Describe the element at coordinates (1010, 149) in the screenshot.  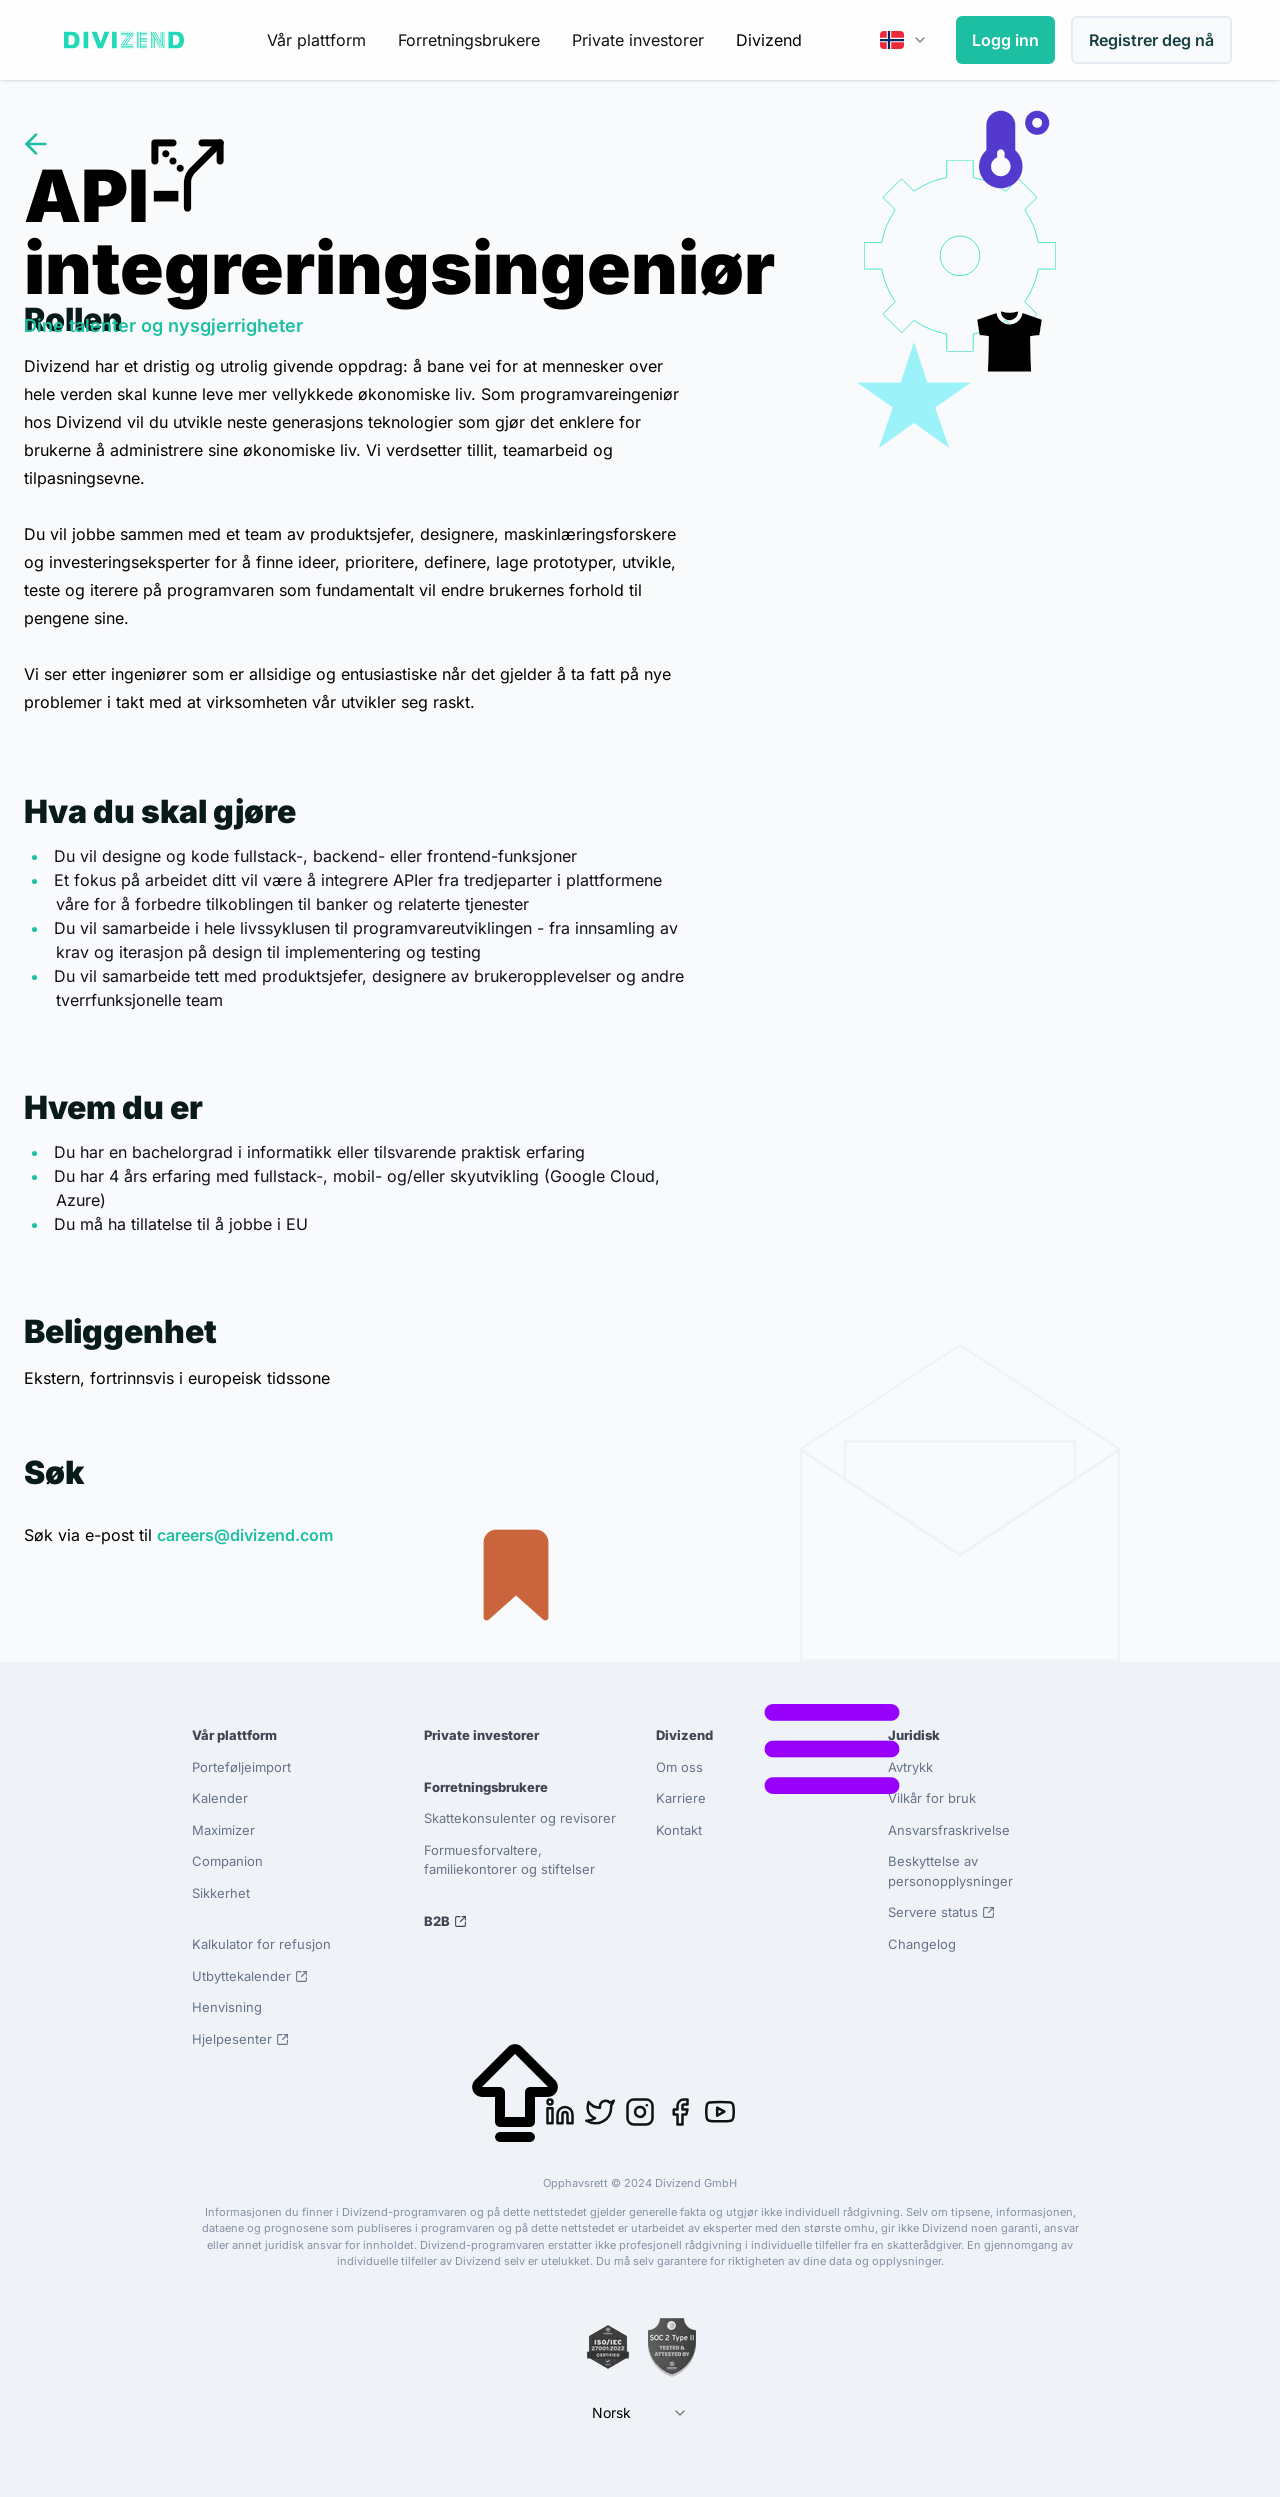
I see `indicates low temperature reading` at that location.